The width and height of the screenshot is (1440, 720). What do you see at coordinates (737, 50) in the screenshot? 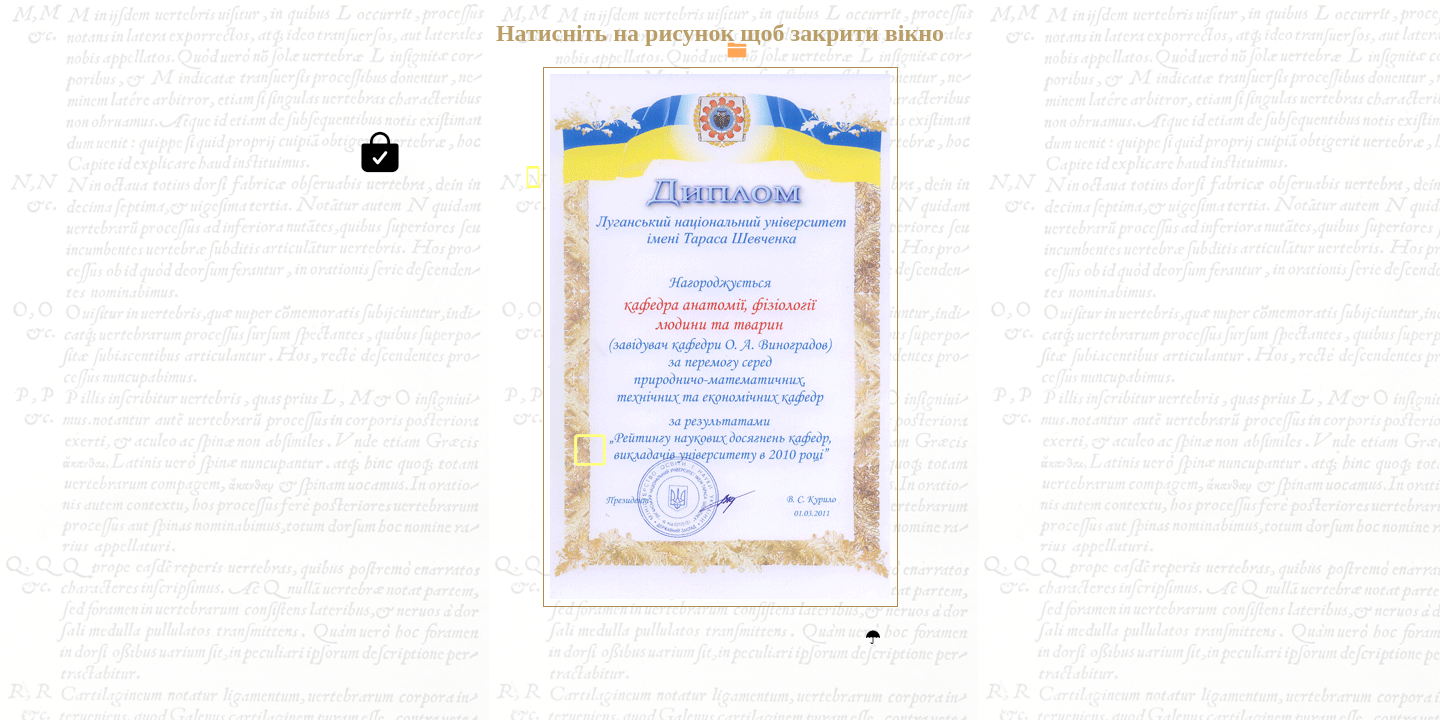
I see `open folder to view files` at bounding box center [737, 50].